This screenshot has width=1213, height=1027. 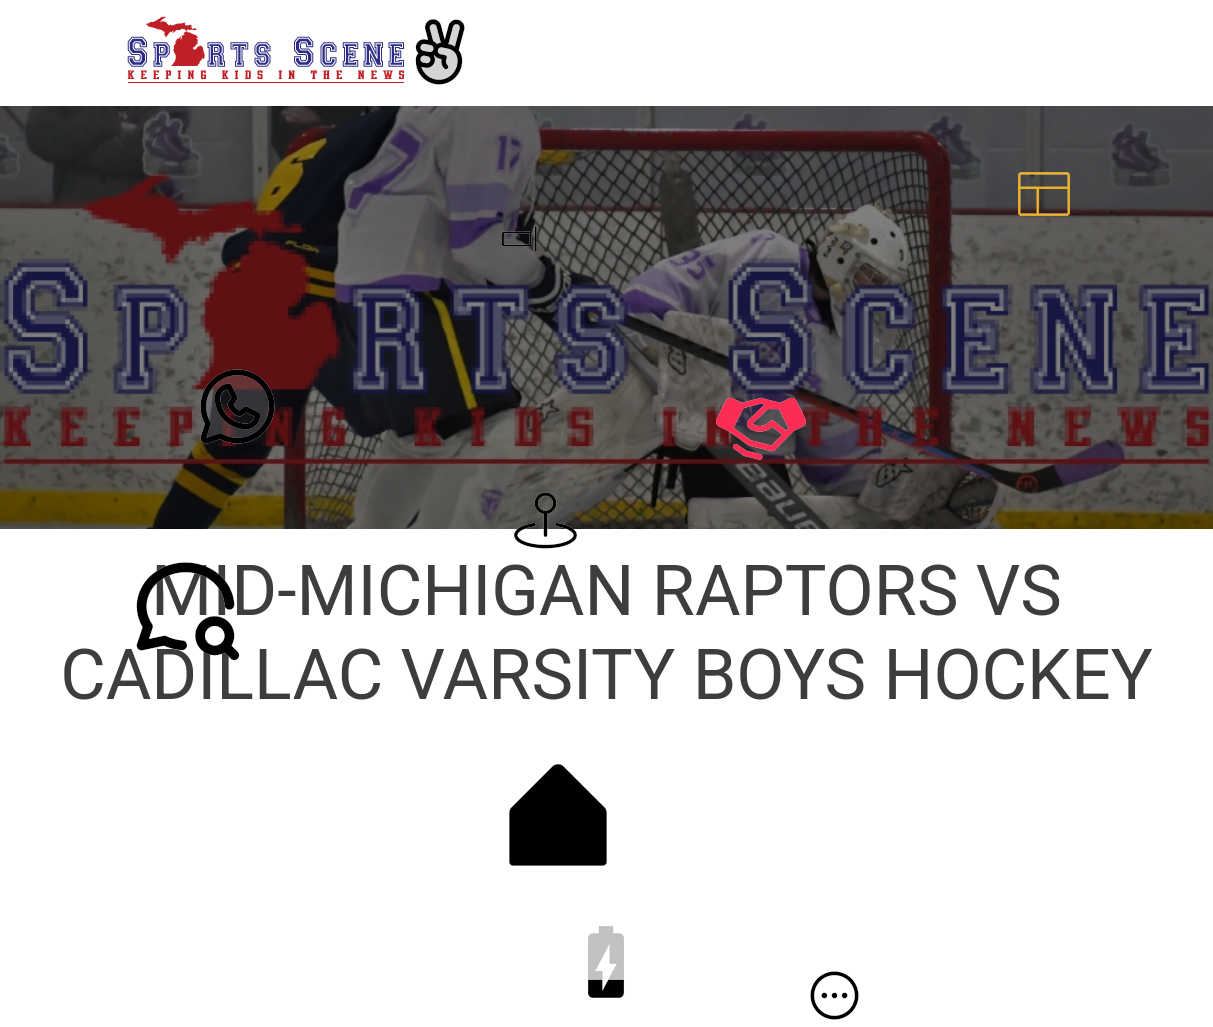 I want to click on search through your messages, so click(x=185, y=606).